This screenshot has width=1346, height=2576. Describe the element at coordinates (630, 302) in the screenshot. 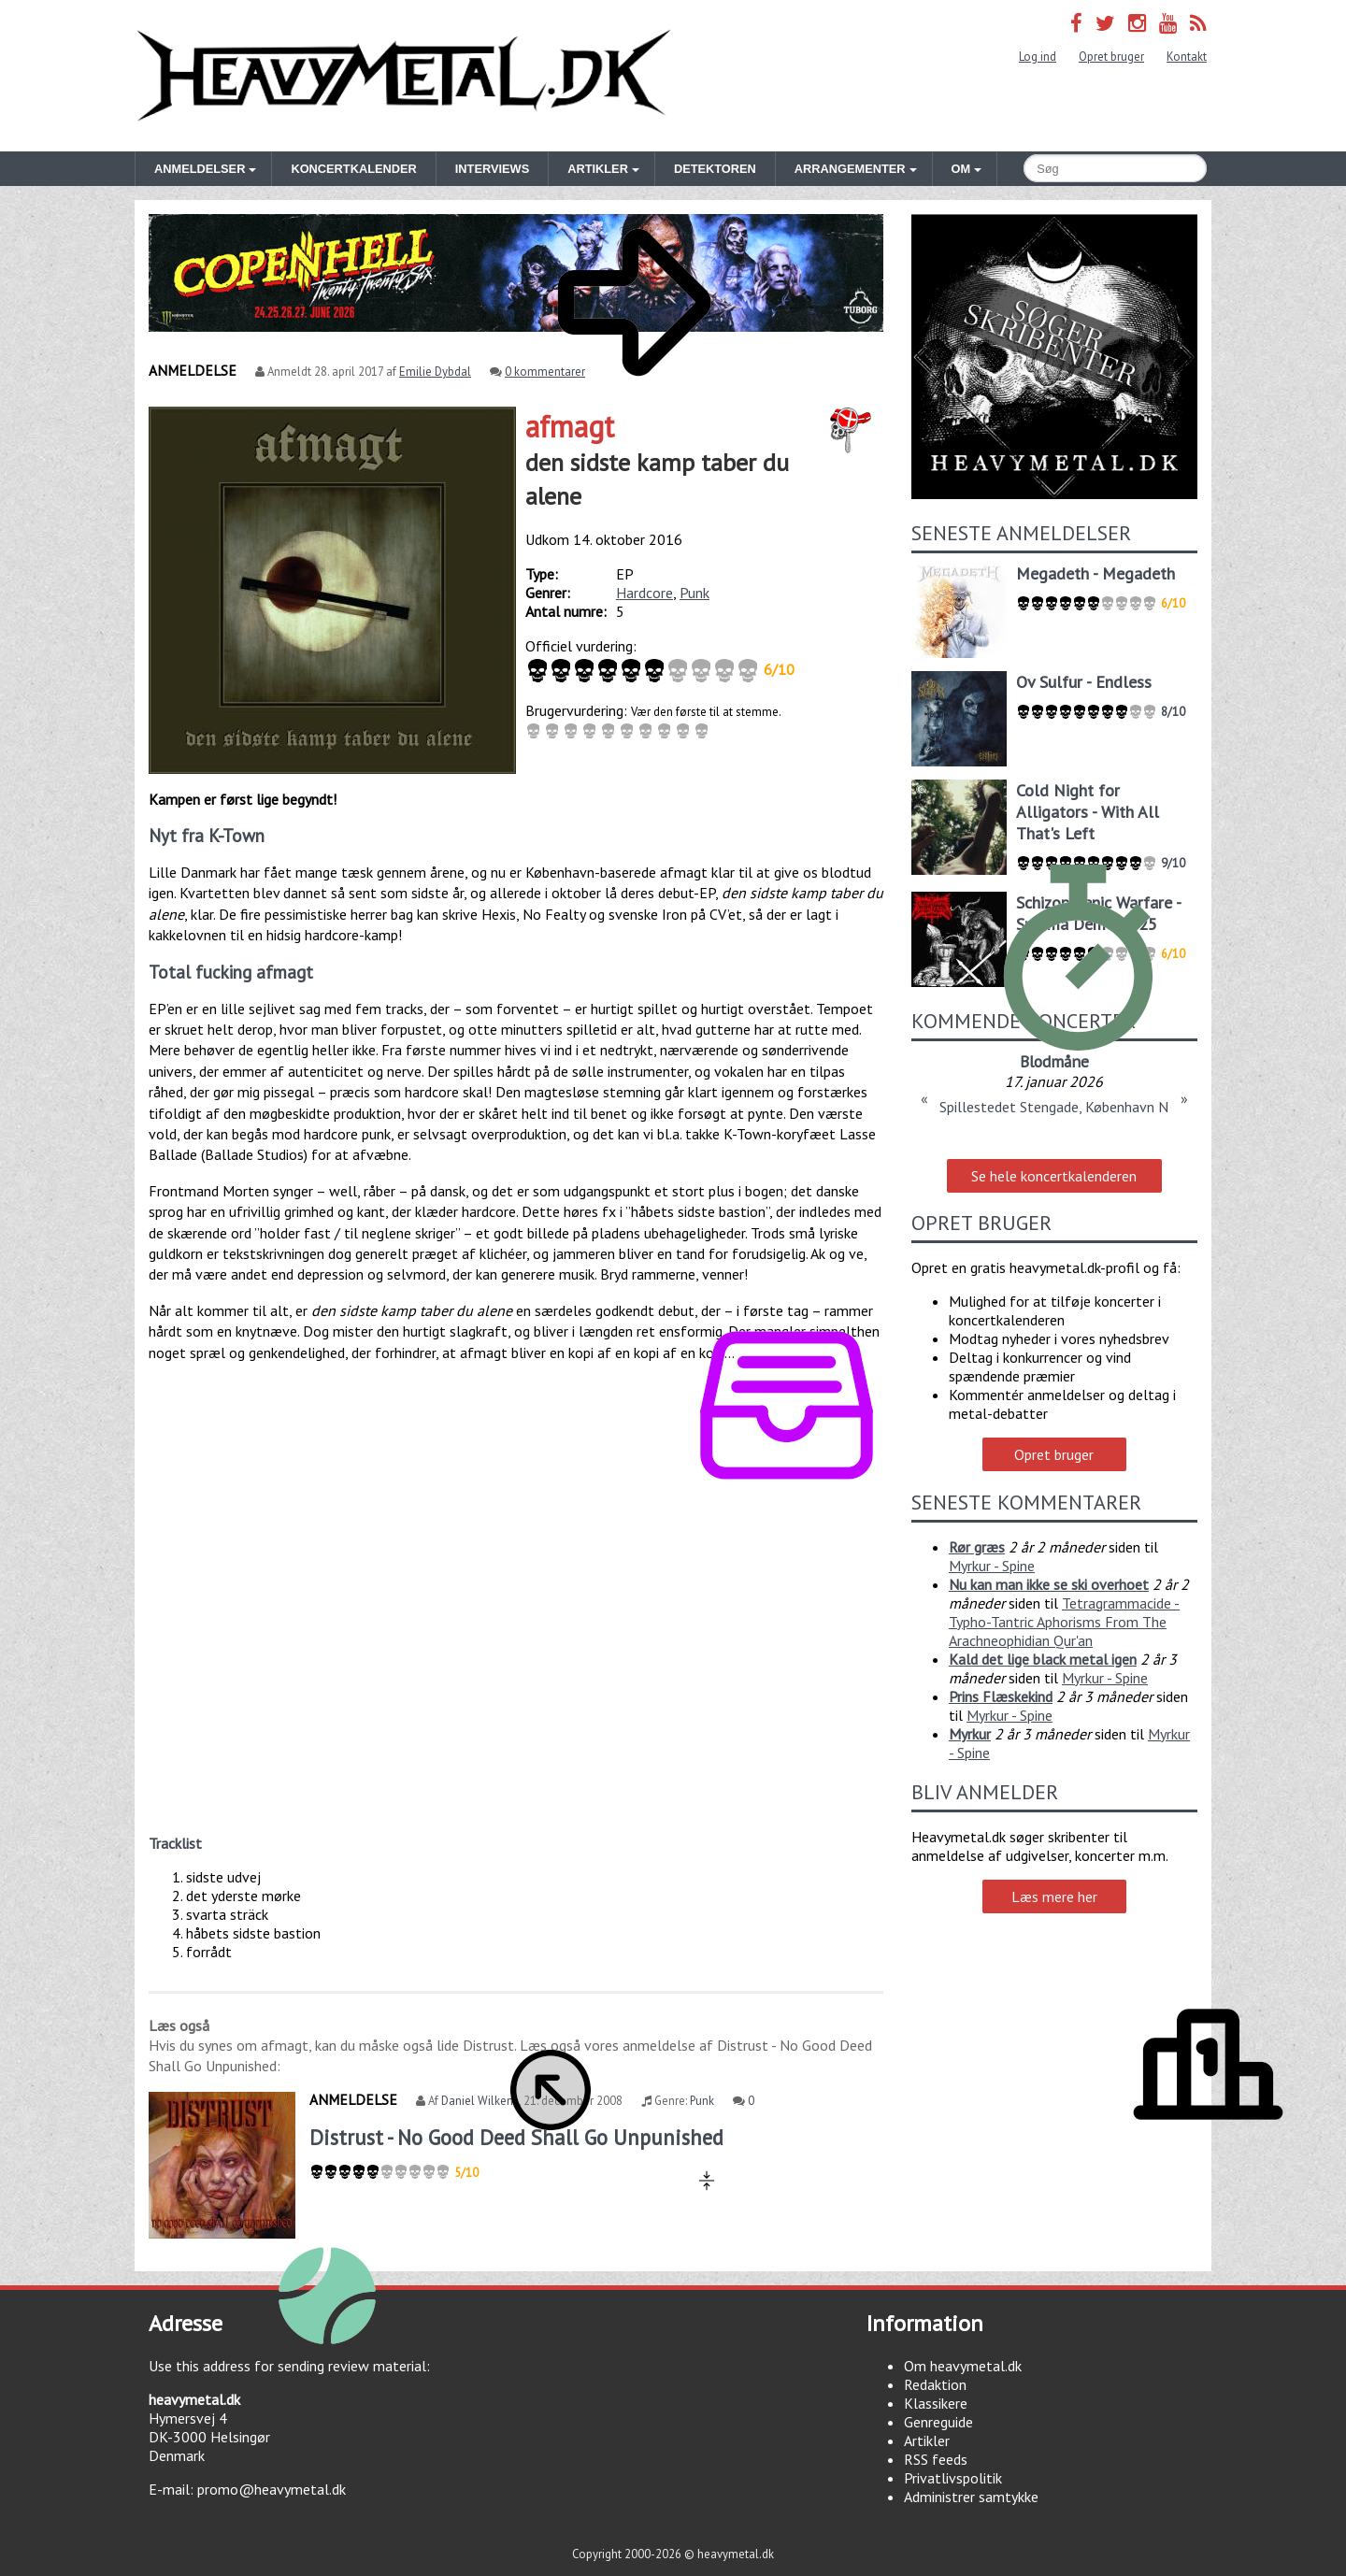

I see `navigate to the next item or step` at that location.